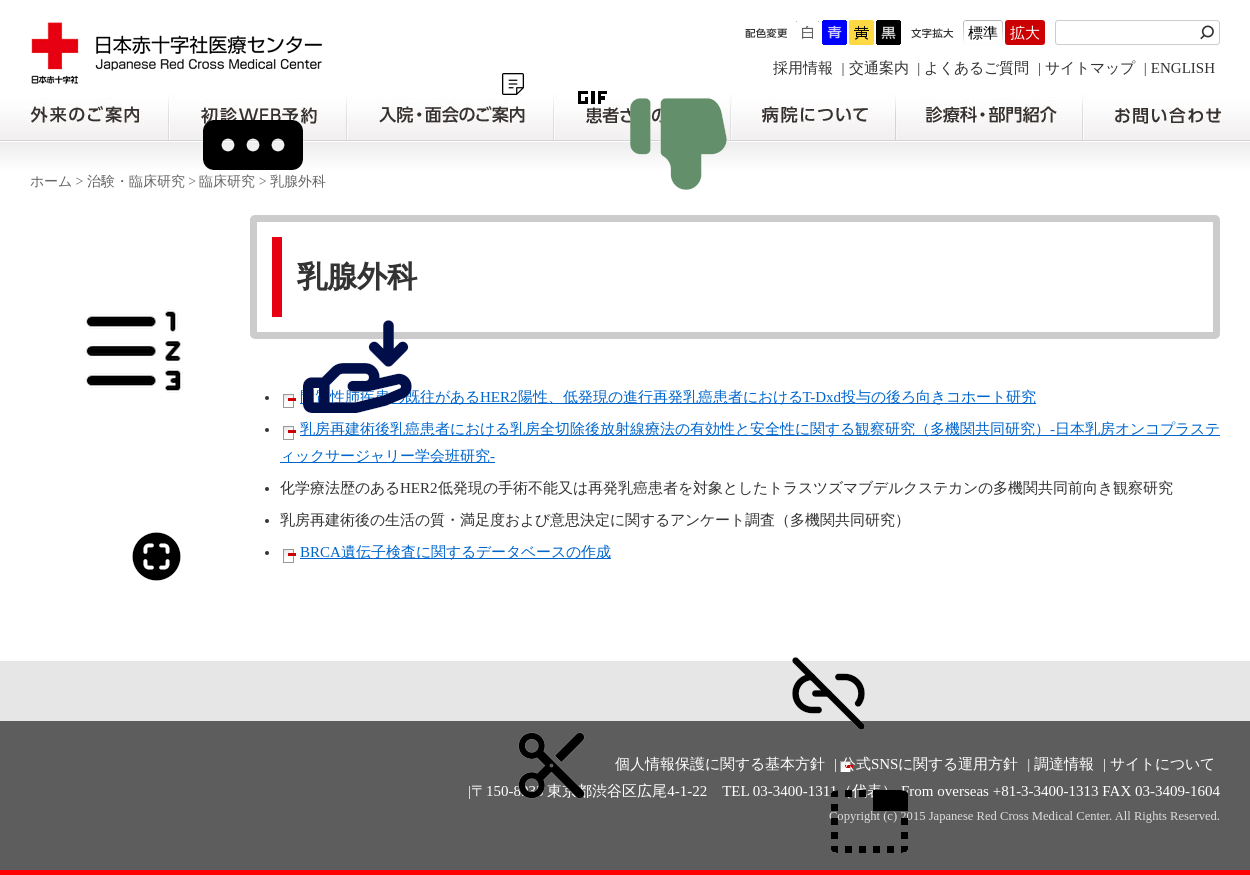 Image resolution: width=1250 pixels, height=875 pixels. I want to click on cut selected content to clipboard, so click(551, 765).